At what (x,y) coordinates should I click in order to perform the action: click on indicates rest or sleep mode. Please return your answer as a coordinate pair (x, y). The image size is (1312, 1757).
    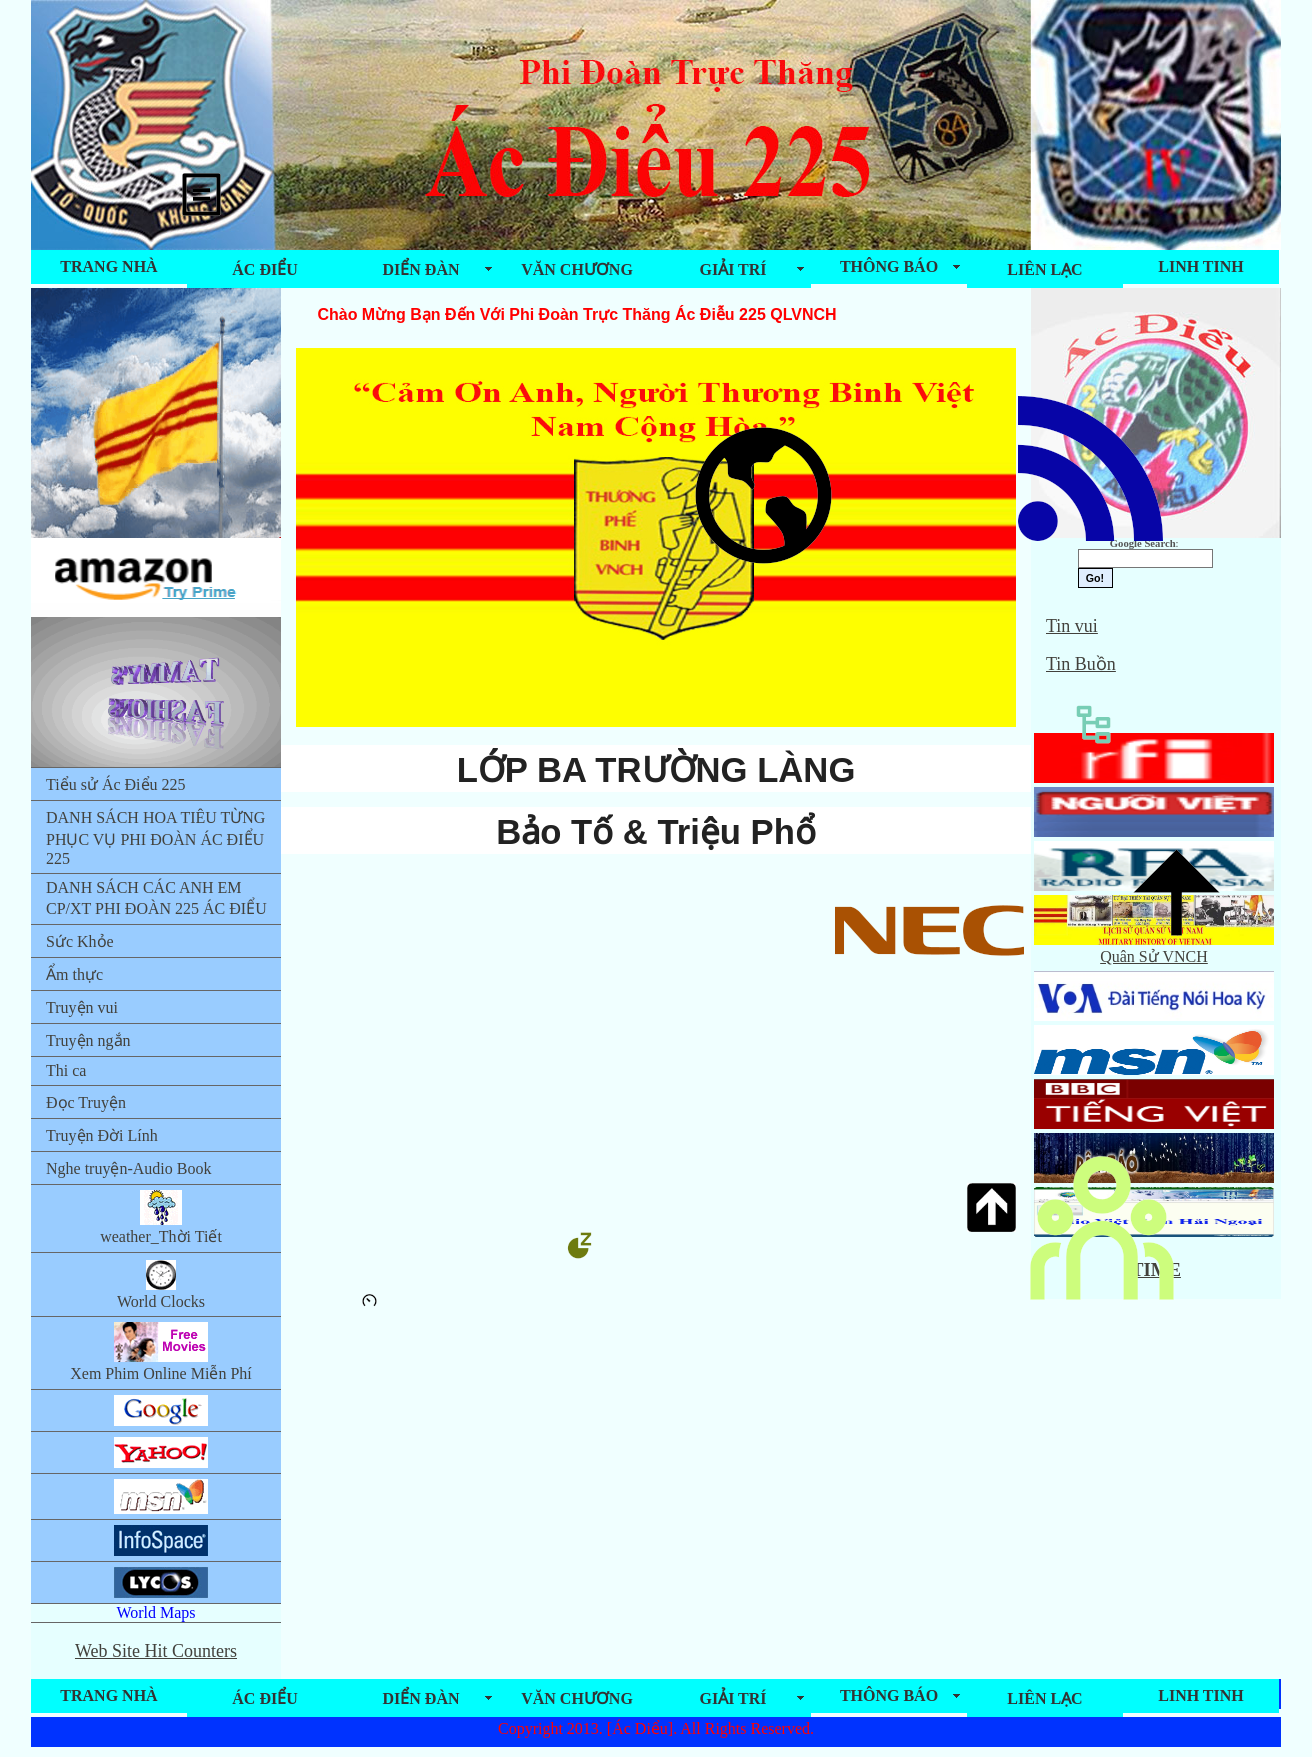
    Looking at the image, I should click on (579, 1245).